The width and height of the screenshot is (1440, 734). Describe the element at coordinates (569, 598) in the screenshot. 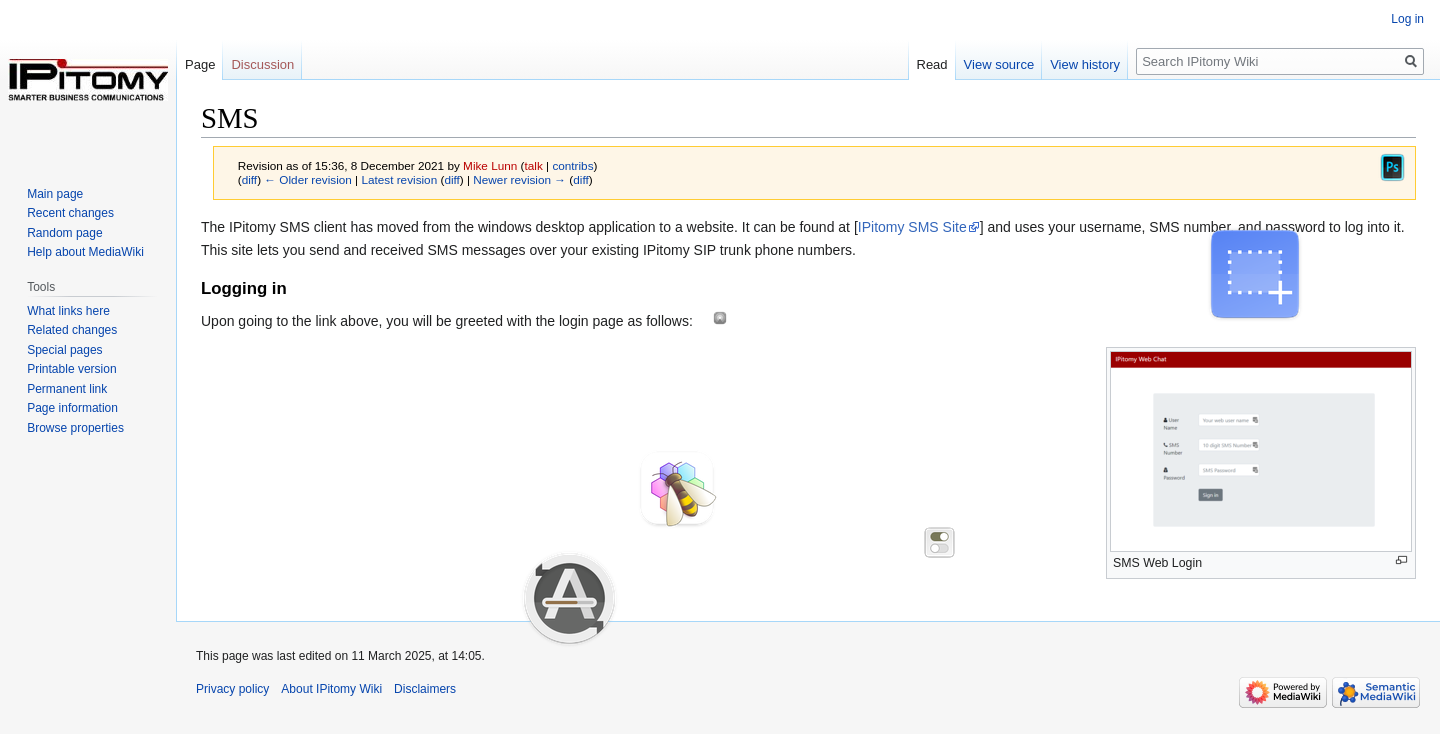

I see `check for available software updates` at that location.